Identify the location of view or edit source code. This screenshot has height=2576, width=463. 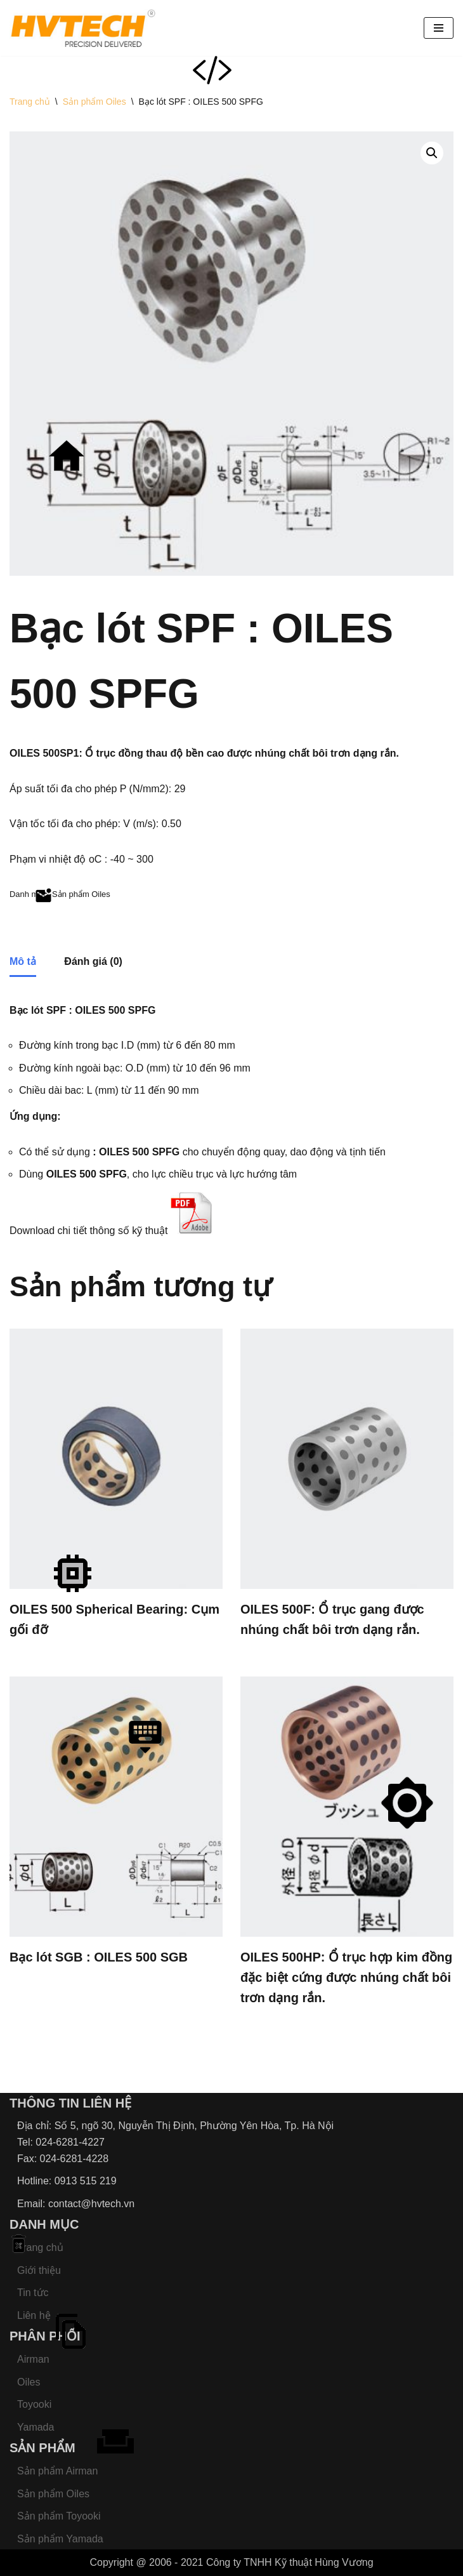
(212, 70).